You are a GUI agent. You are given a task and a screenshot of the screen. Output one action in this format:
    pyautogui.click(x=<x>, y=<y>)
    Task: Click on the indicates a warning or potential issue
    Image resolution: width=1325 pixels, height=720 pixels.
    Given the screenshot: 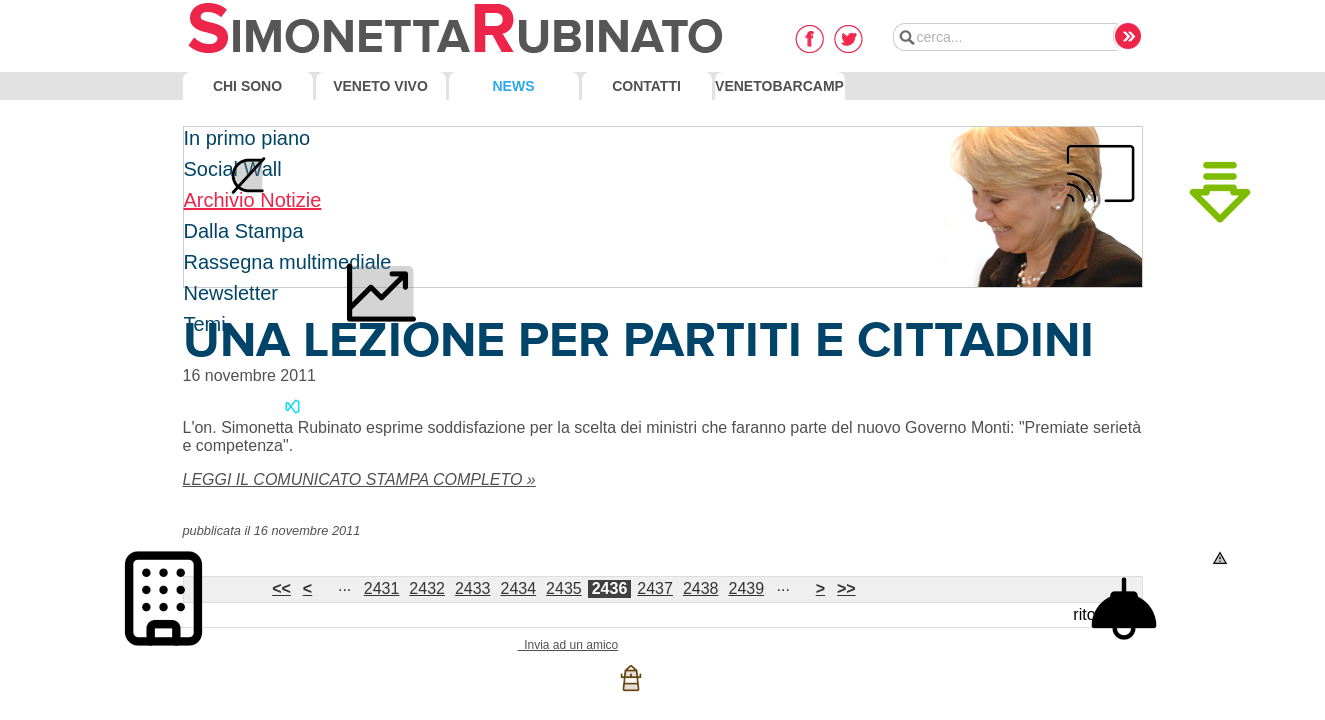 What is the action you would take?
    pyautogui.click(x=1220, y=558)
    